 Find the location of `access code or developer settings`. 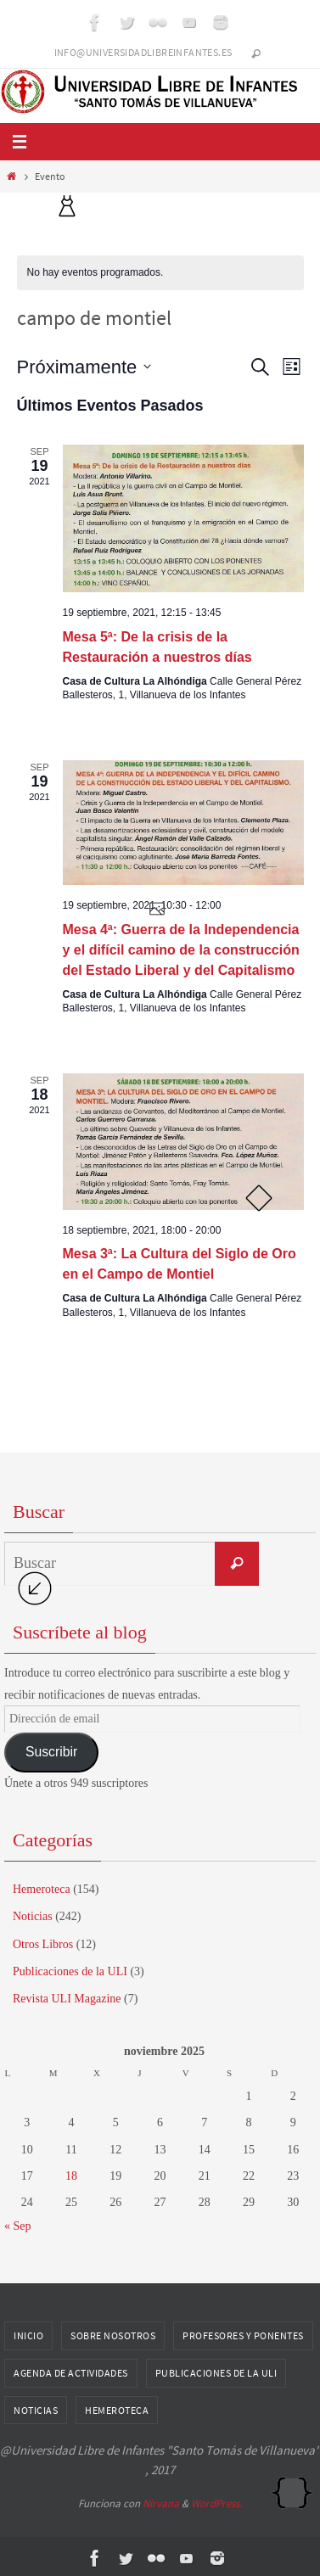

access code or developer settings is located at coordinates (292, 2493).